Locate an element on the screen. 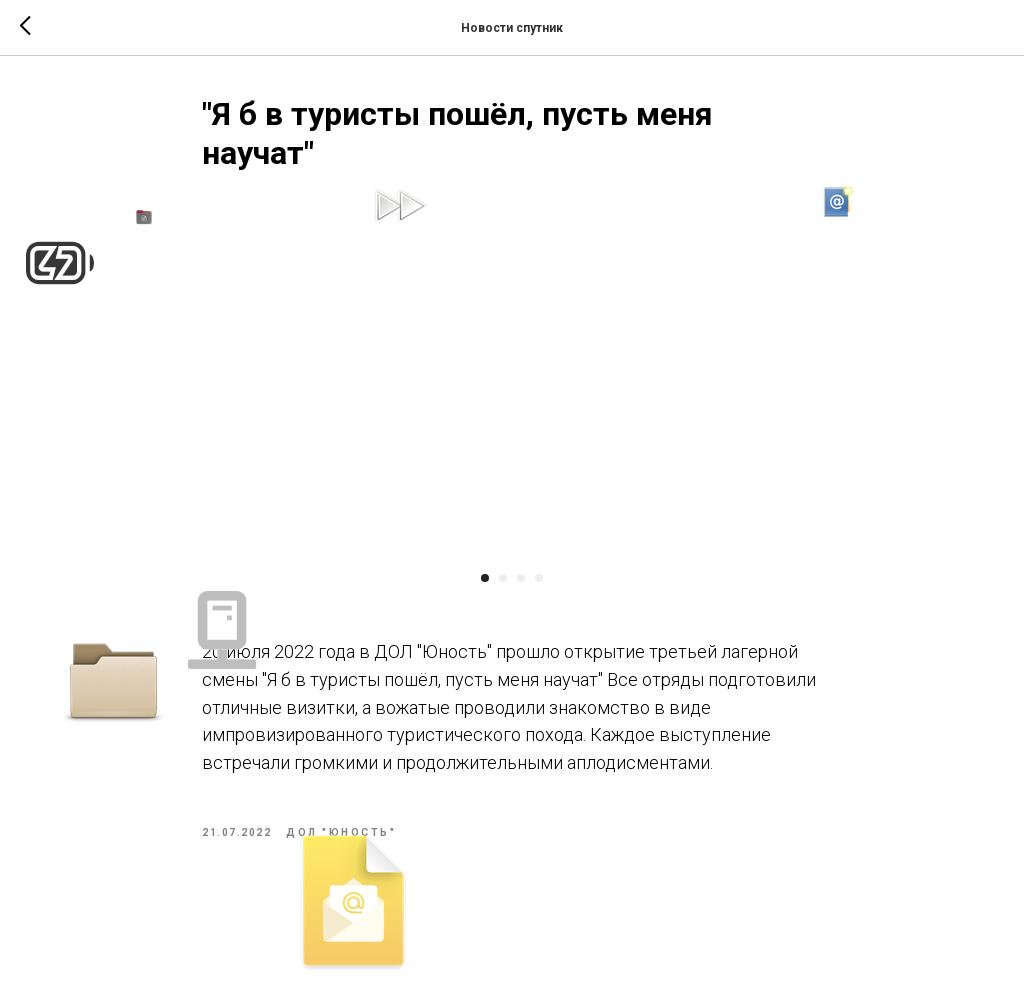 The image size is (1024, 1005). indicates device is charging or connected to power is located at coordinates (60, 263).